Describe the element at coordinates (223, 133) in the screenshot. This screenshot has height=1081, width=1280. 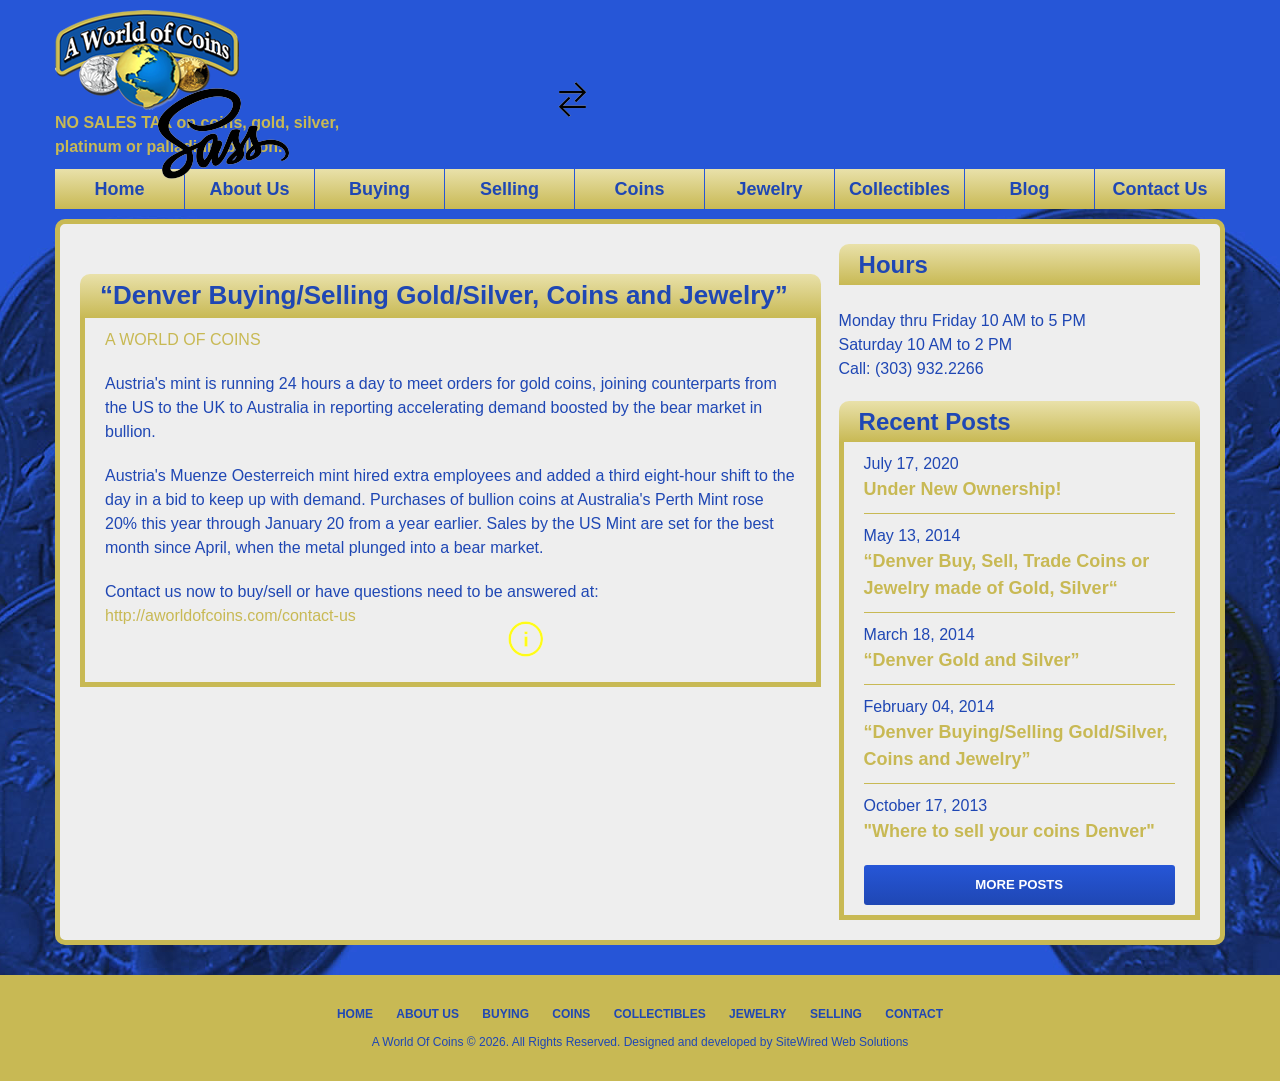
I see `sass stylesheet preprocessor logo` at that location.